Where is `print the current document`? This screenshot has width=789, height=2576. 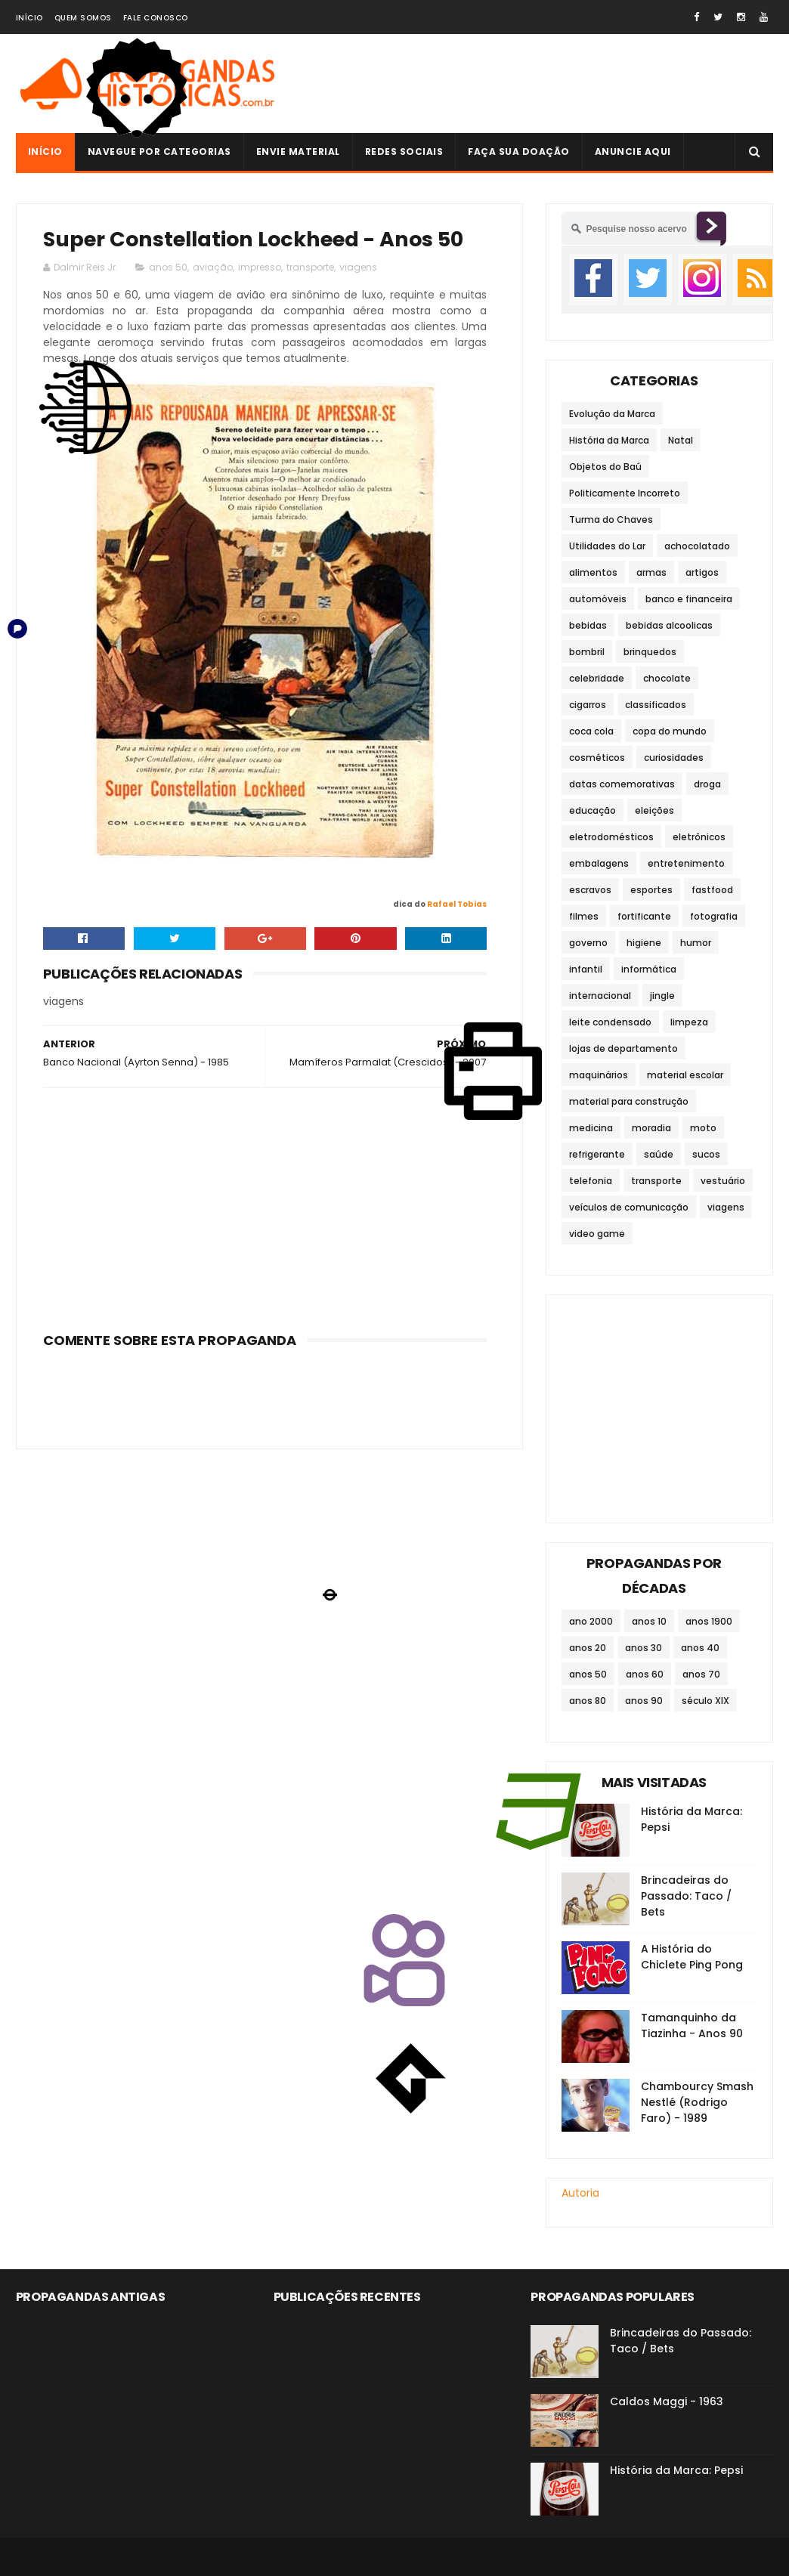 print the current document is located at coordinates (493, 1071).